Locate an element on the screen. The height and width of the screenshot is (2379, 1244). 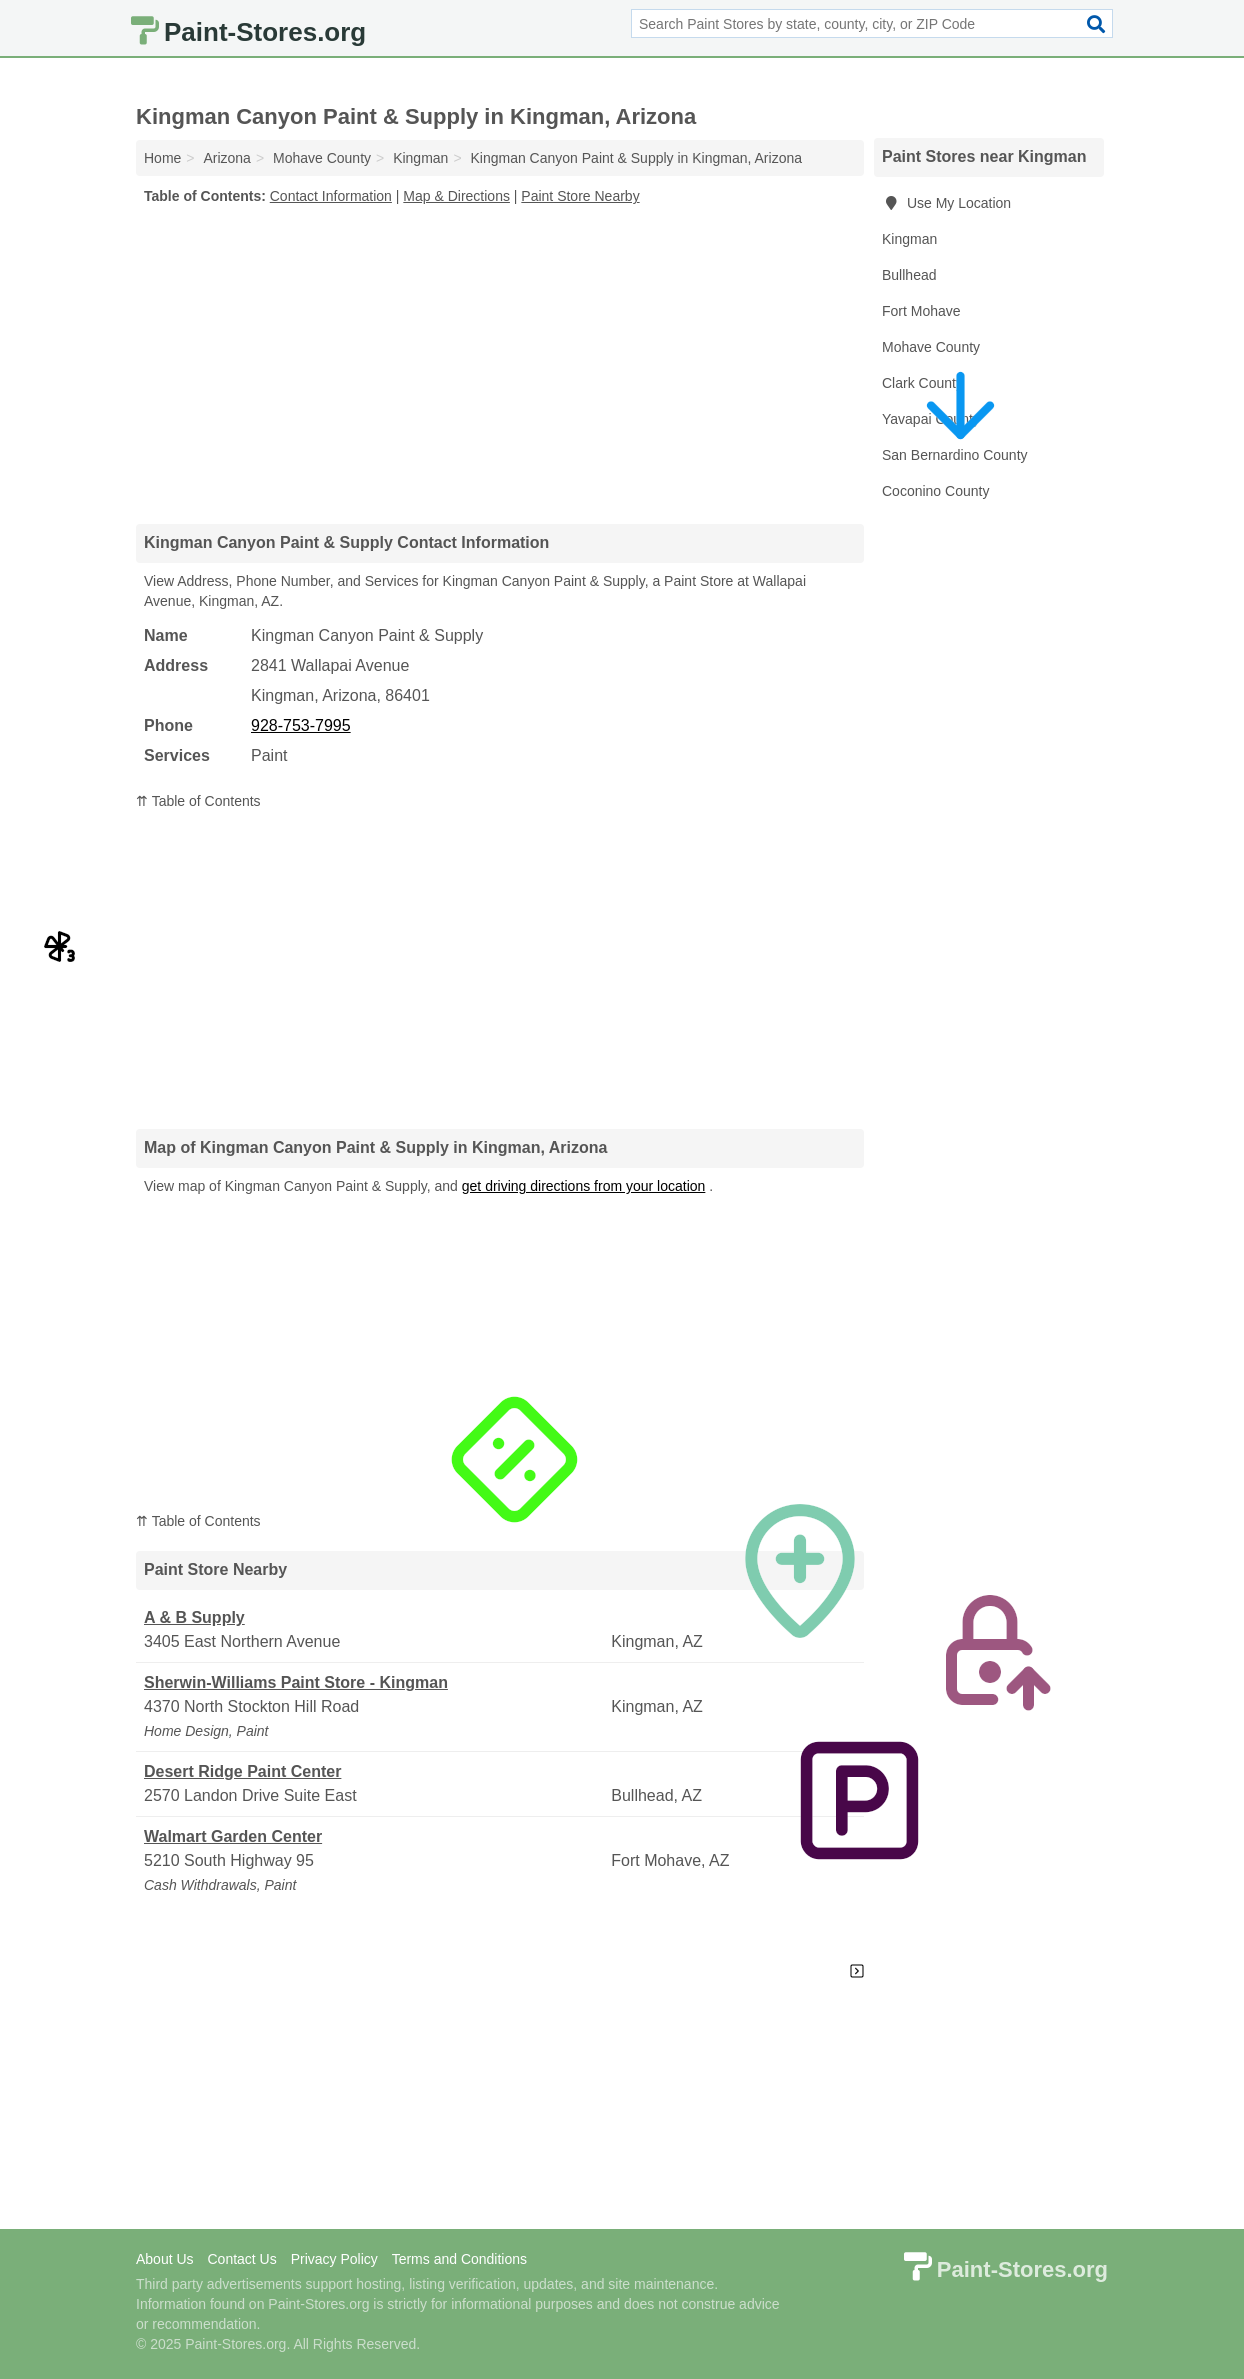
scroll down or view more content is located at coordinates (960, 405).